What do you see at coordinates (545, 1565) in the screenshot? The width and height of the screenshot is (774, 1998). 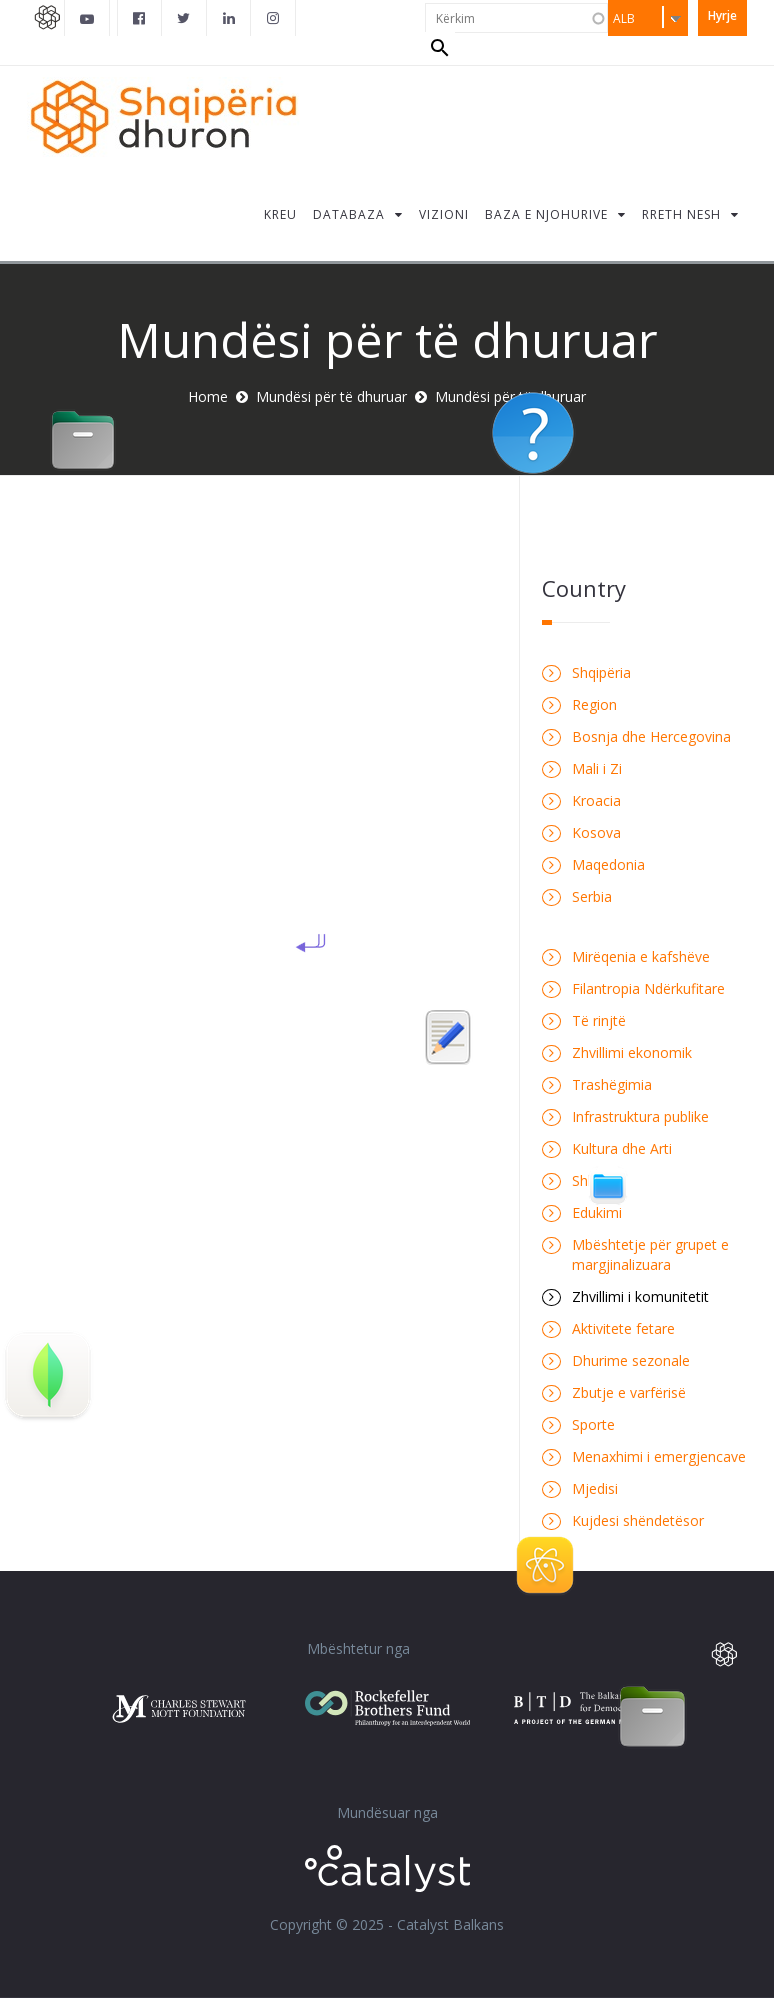 I see `open atom beta text editor` at bounding box center [545, 1565].